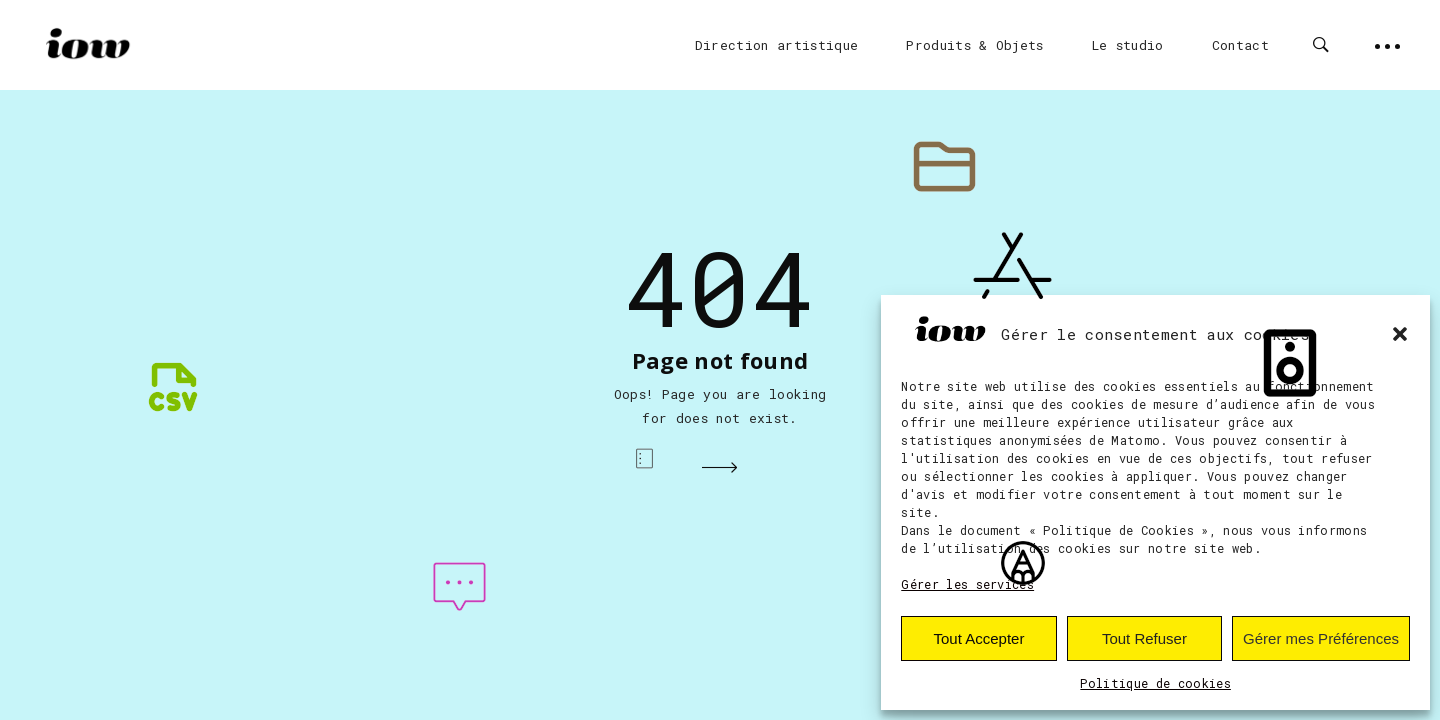 The image size is (1440, 720). Describe the element at coordinates (1290, 363) in the screenshot. I see `access audio or speaker settings` at that location.